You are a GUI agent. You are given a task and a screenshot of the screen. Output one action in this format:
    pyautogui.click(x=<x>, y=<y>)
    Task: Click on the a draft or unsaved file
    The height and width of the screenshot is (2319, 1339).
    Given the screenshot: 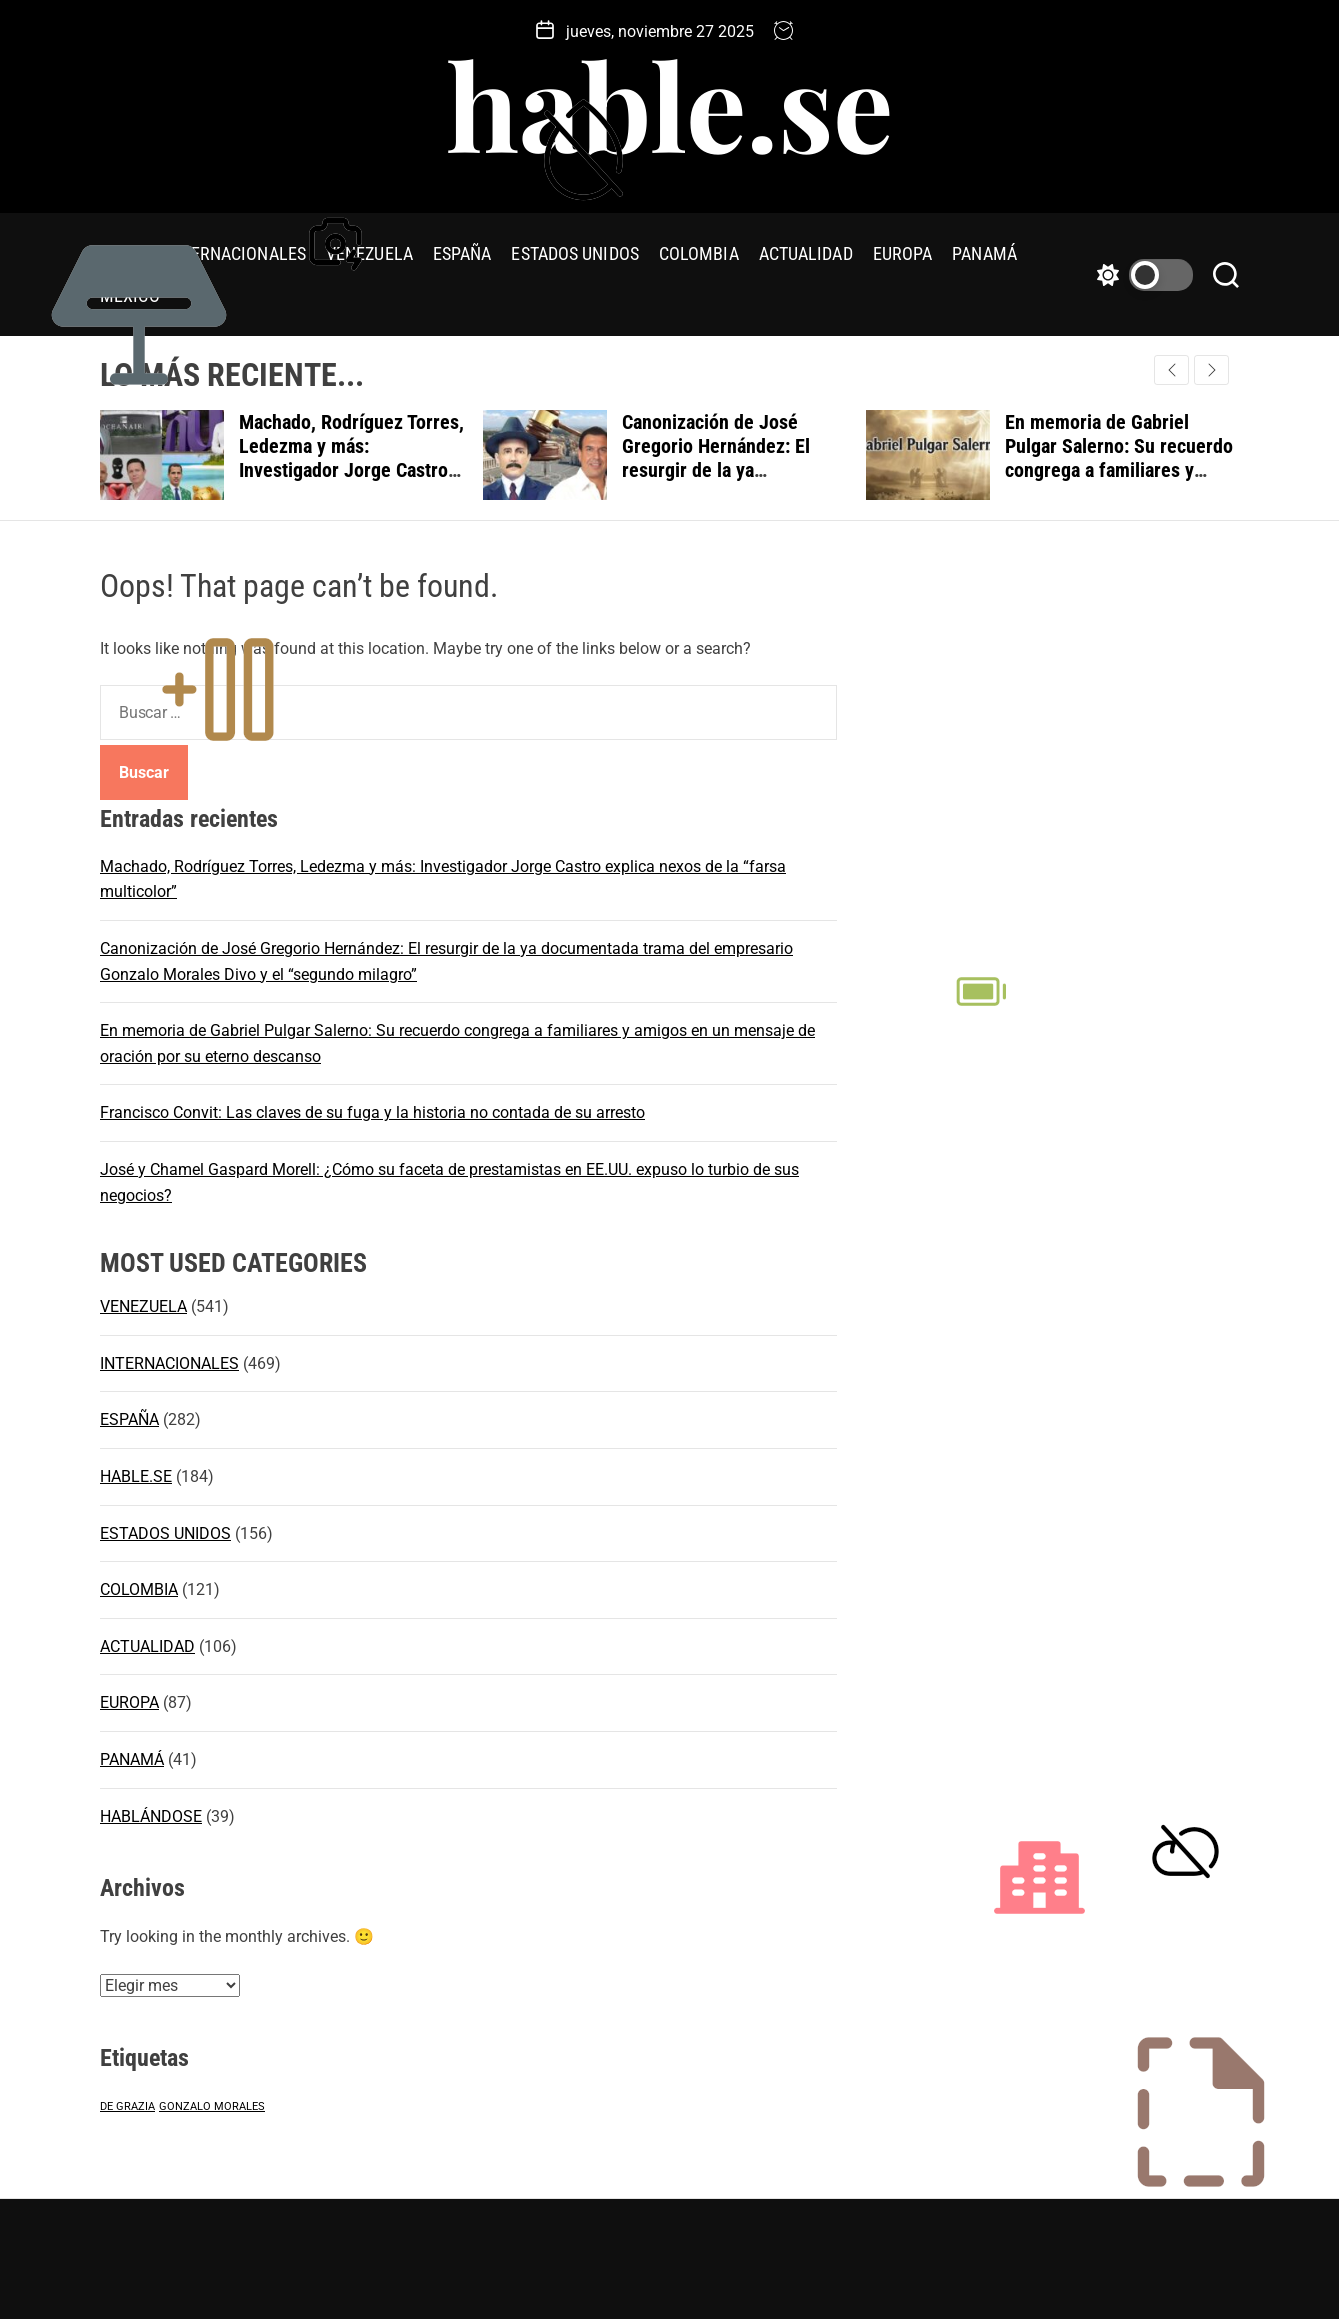 What is the action you would take?
    pyautogui.click(x=1201, y=2112)
    